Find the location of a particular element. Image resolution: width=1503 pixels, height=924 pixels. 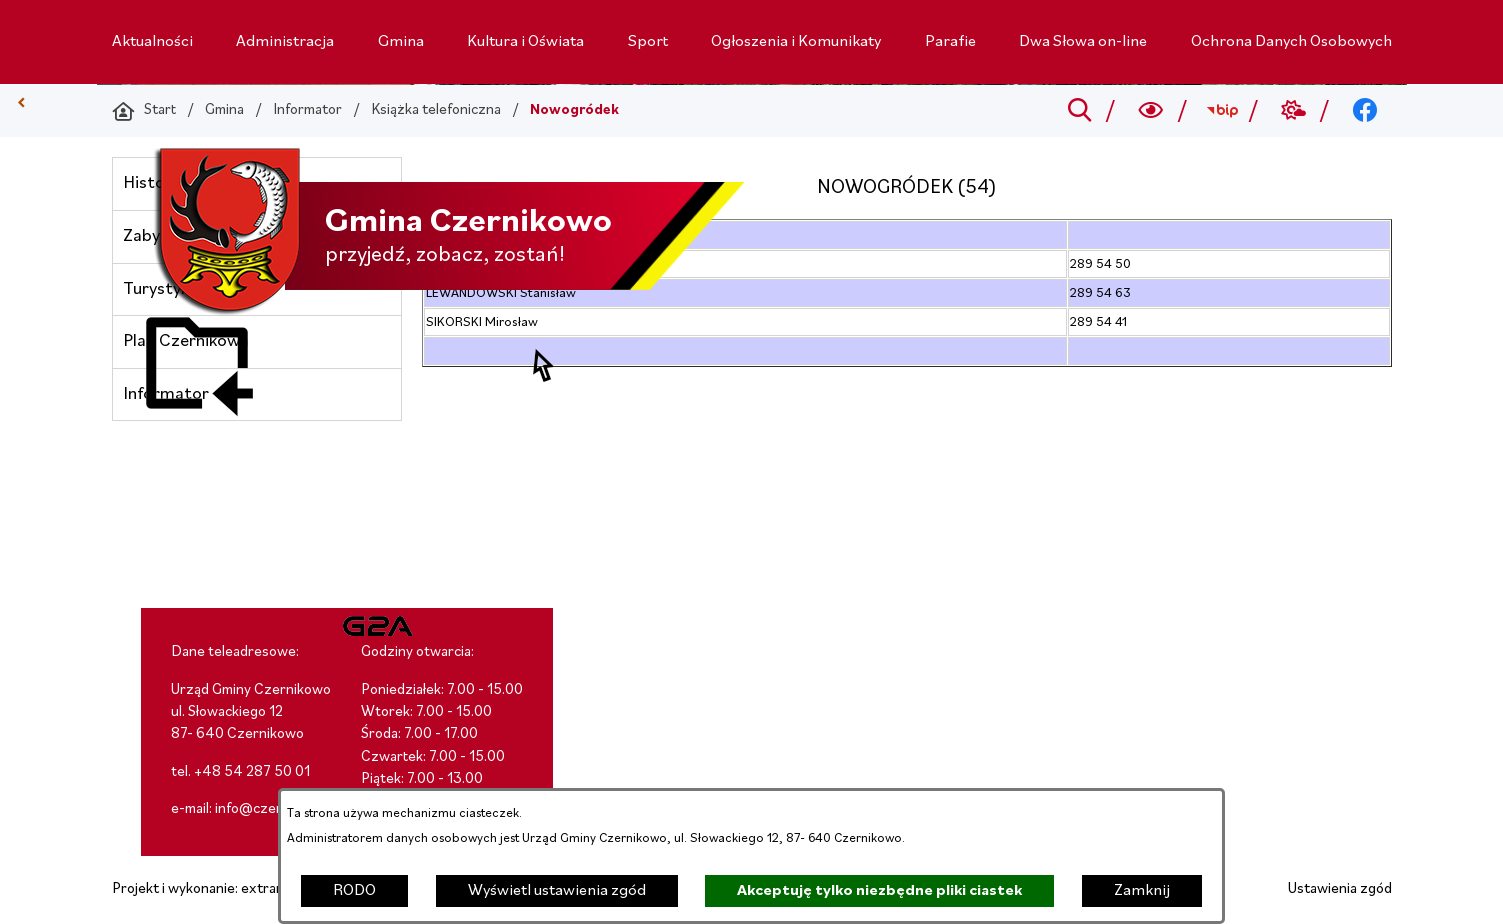

cursor pointer indicating selection mode is located at coordinates (541, 365).